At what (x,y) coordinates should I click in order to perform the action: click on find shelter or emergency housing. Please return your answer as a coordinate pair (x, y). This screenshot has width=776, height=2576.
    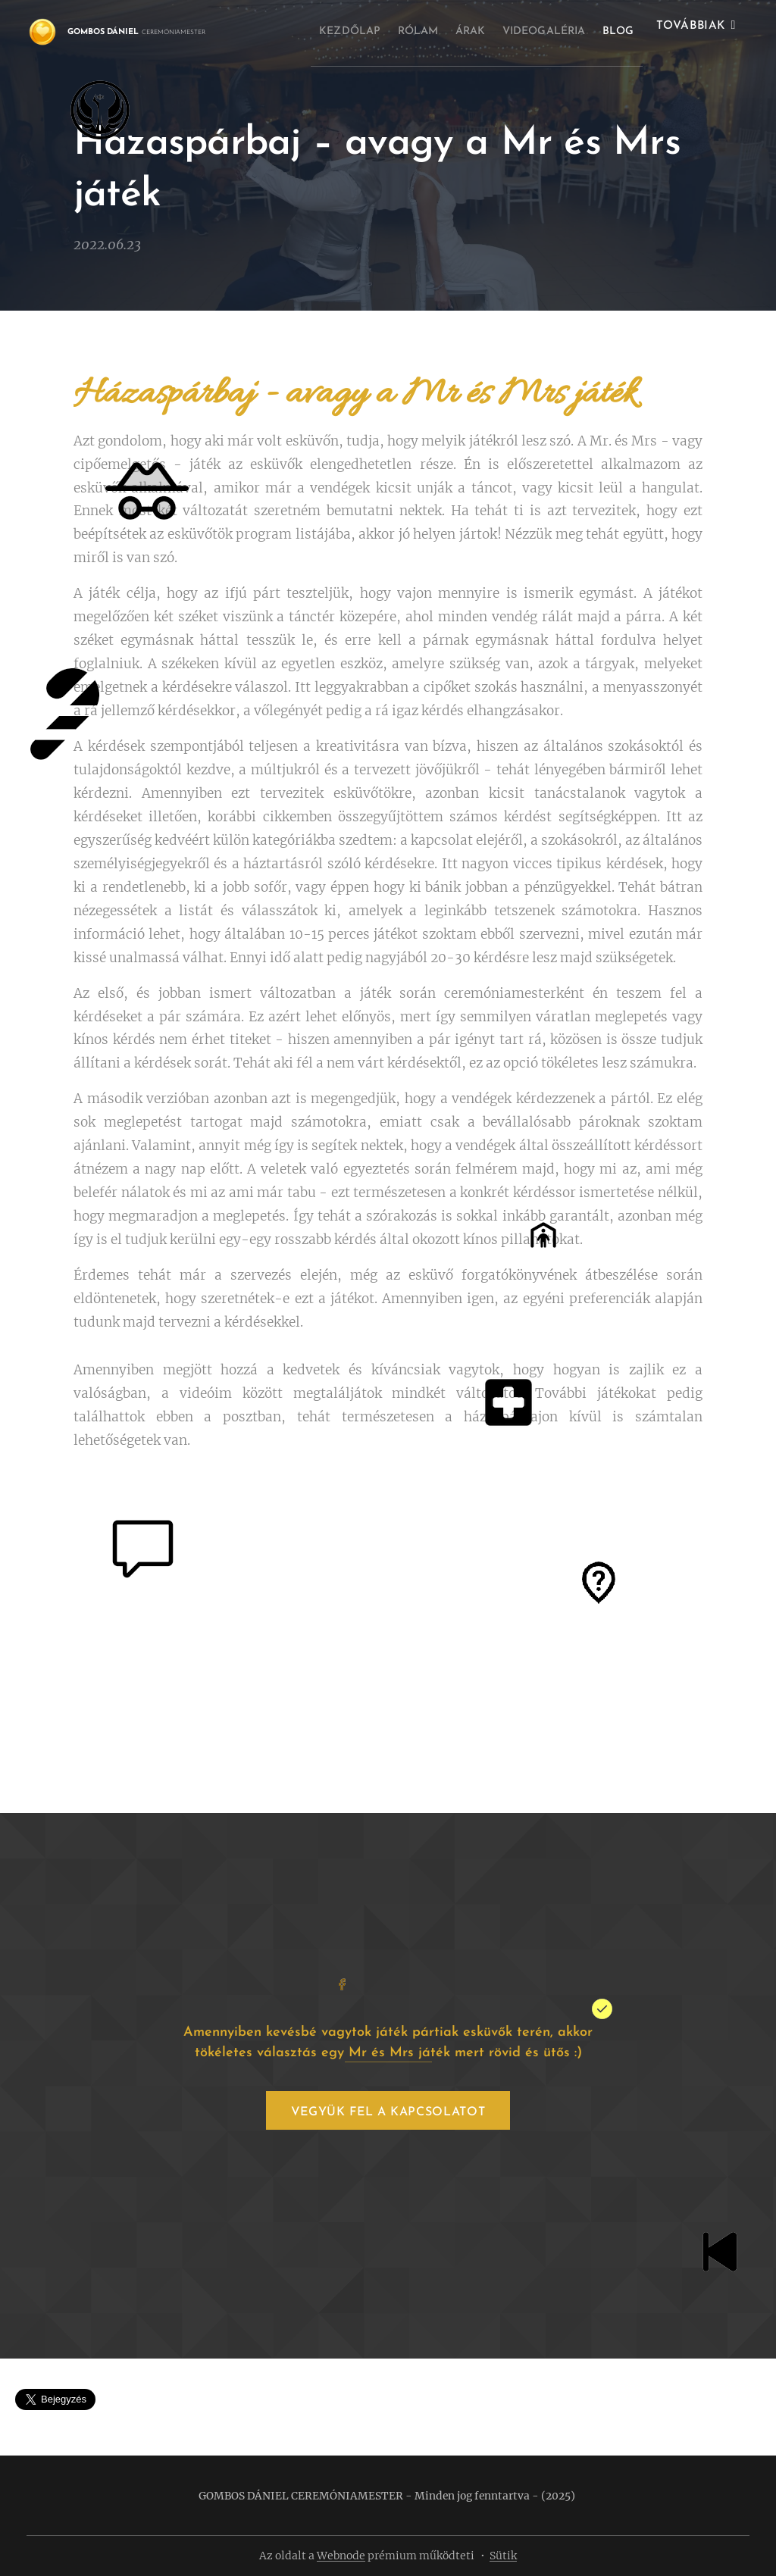
    Looking at the image, I should click on (543, 1235).